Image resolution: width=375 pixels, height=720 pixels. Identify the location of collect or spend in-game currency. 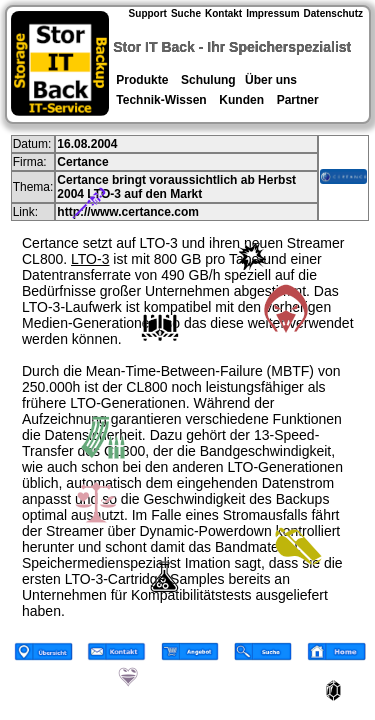
(333, 690).